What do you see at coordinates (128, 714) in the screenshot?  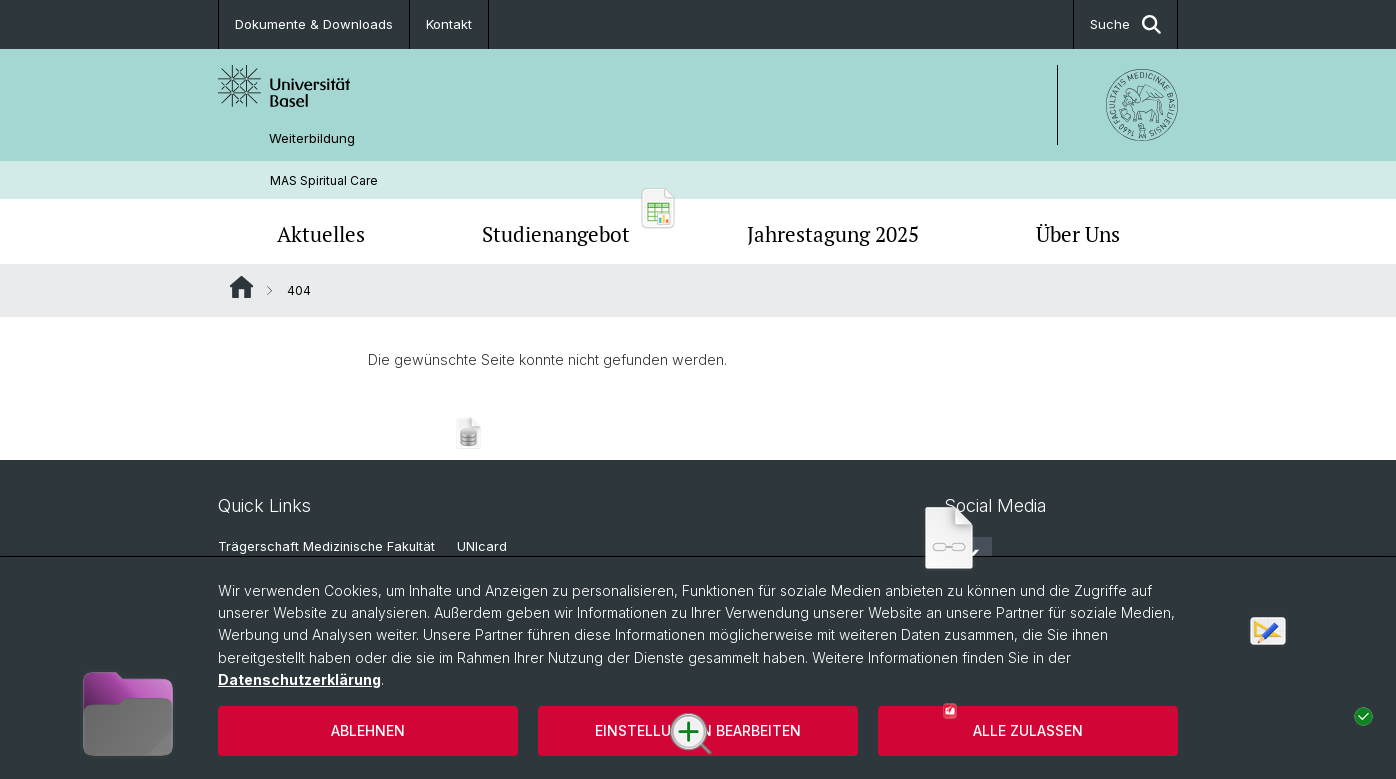 I see `indicates a folder is ready to accept a dragged item` at bounding box center [128, 714].